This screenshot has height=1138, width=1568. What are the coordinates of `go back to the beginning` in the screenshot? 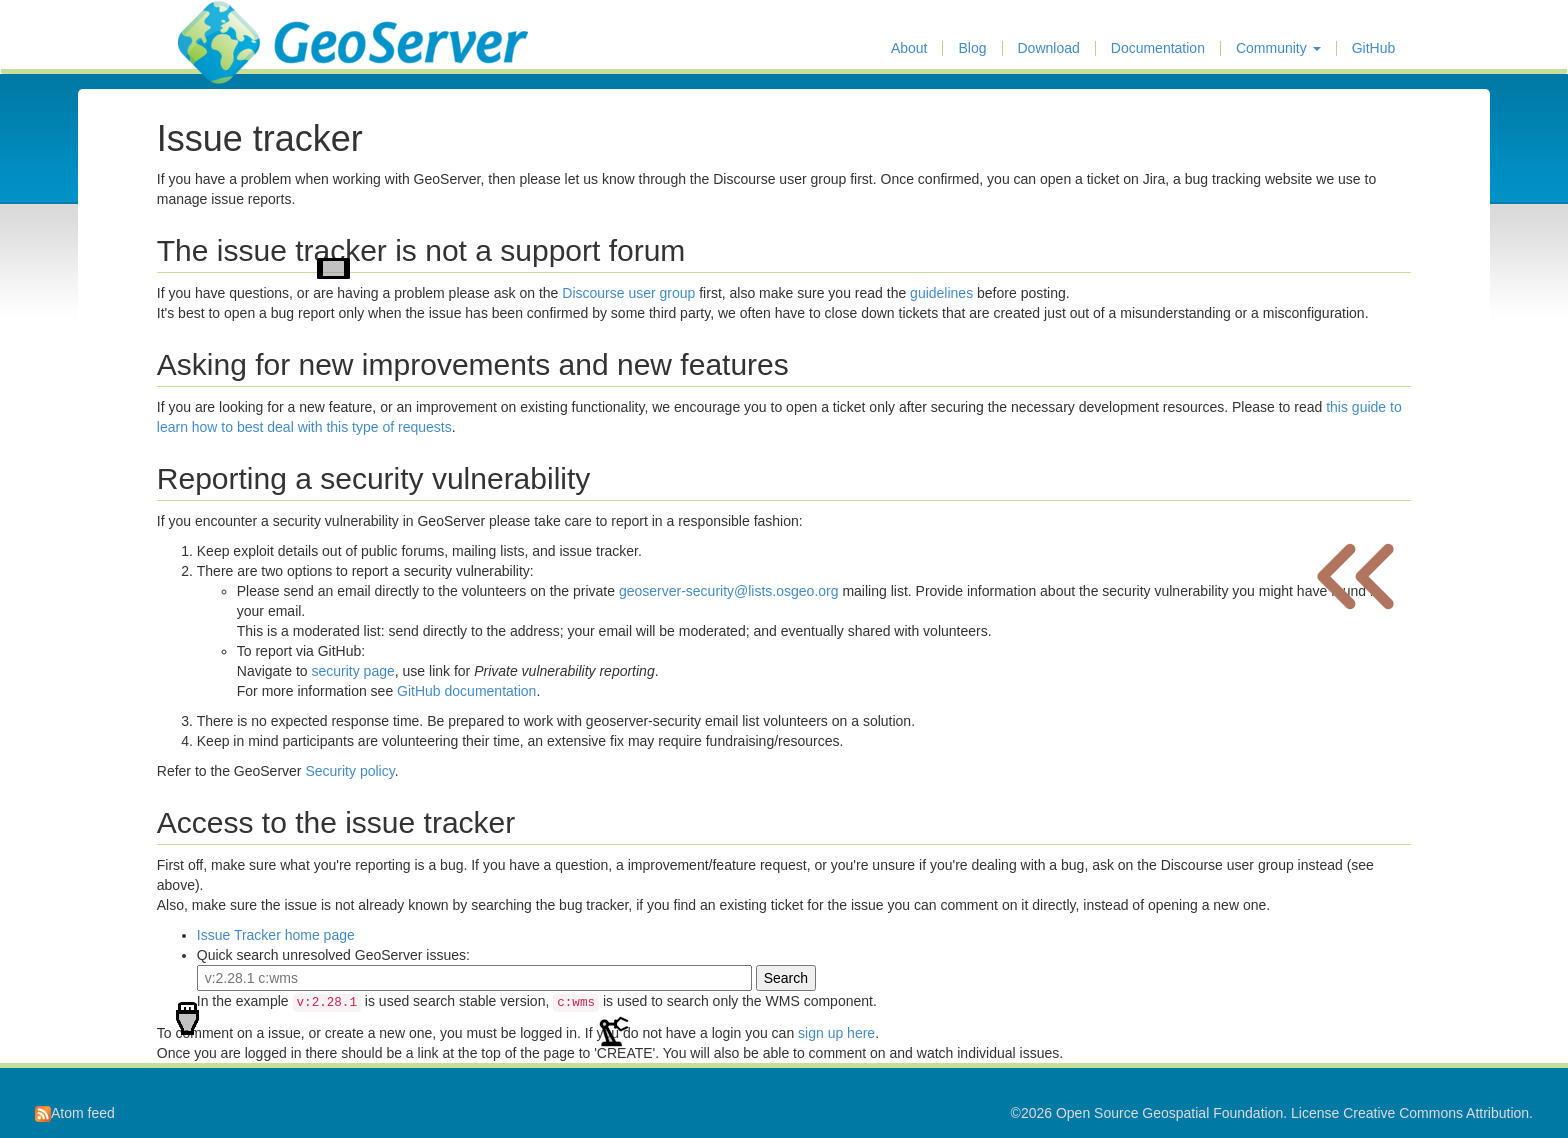 It's located at (1355, 576).